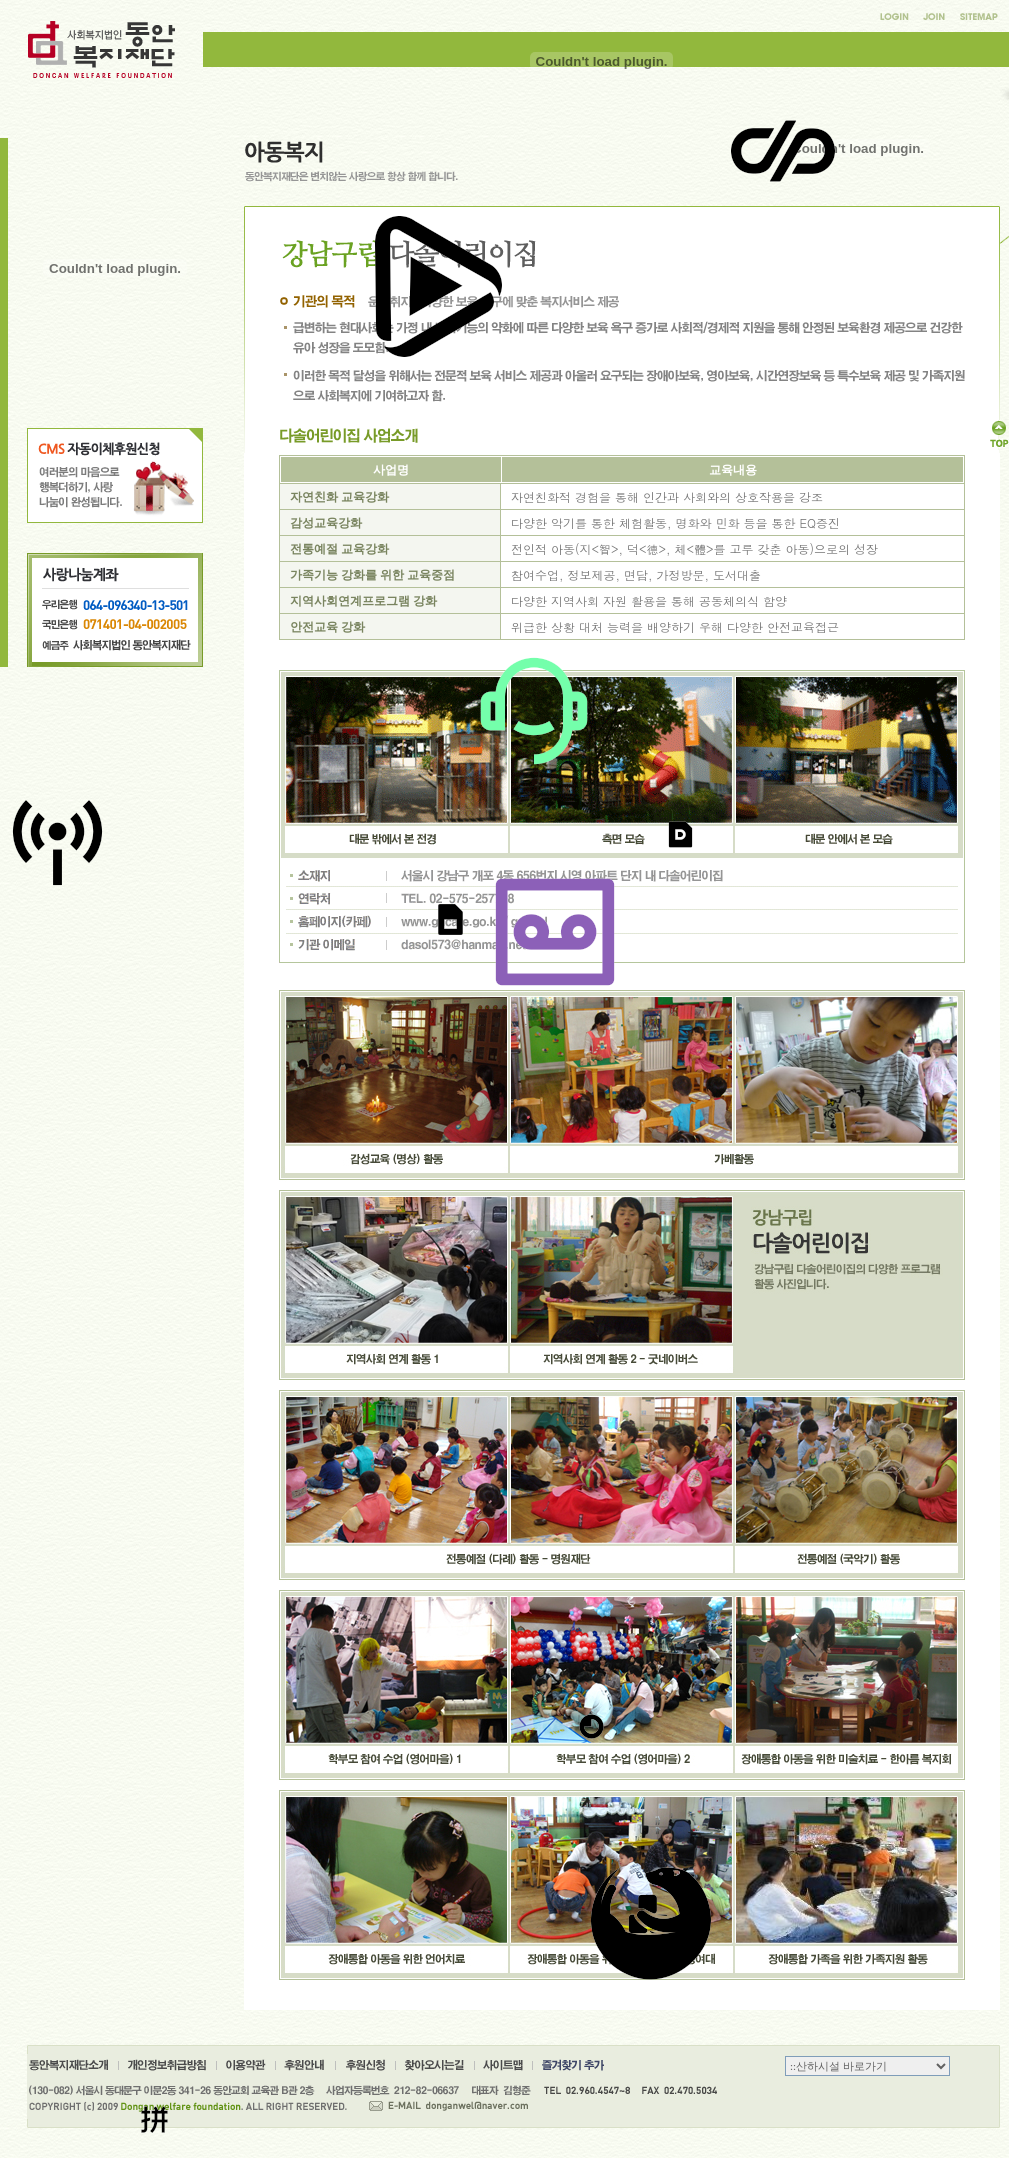 The width and height of the screenshot is (1009, 2158). Describe the element at coordinates (555, 932) in the screenshot. I see `play or access cassette tape audio` at that location.